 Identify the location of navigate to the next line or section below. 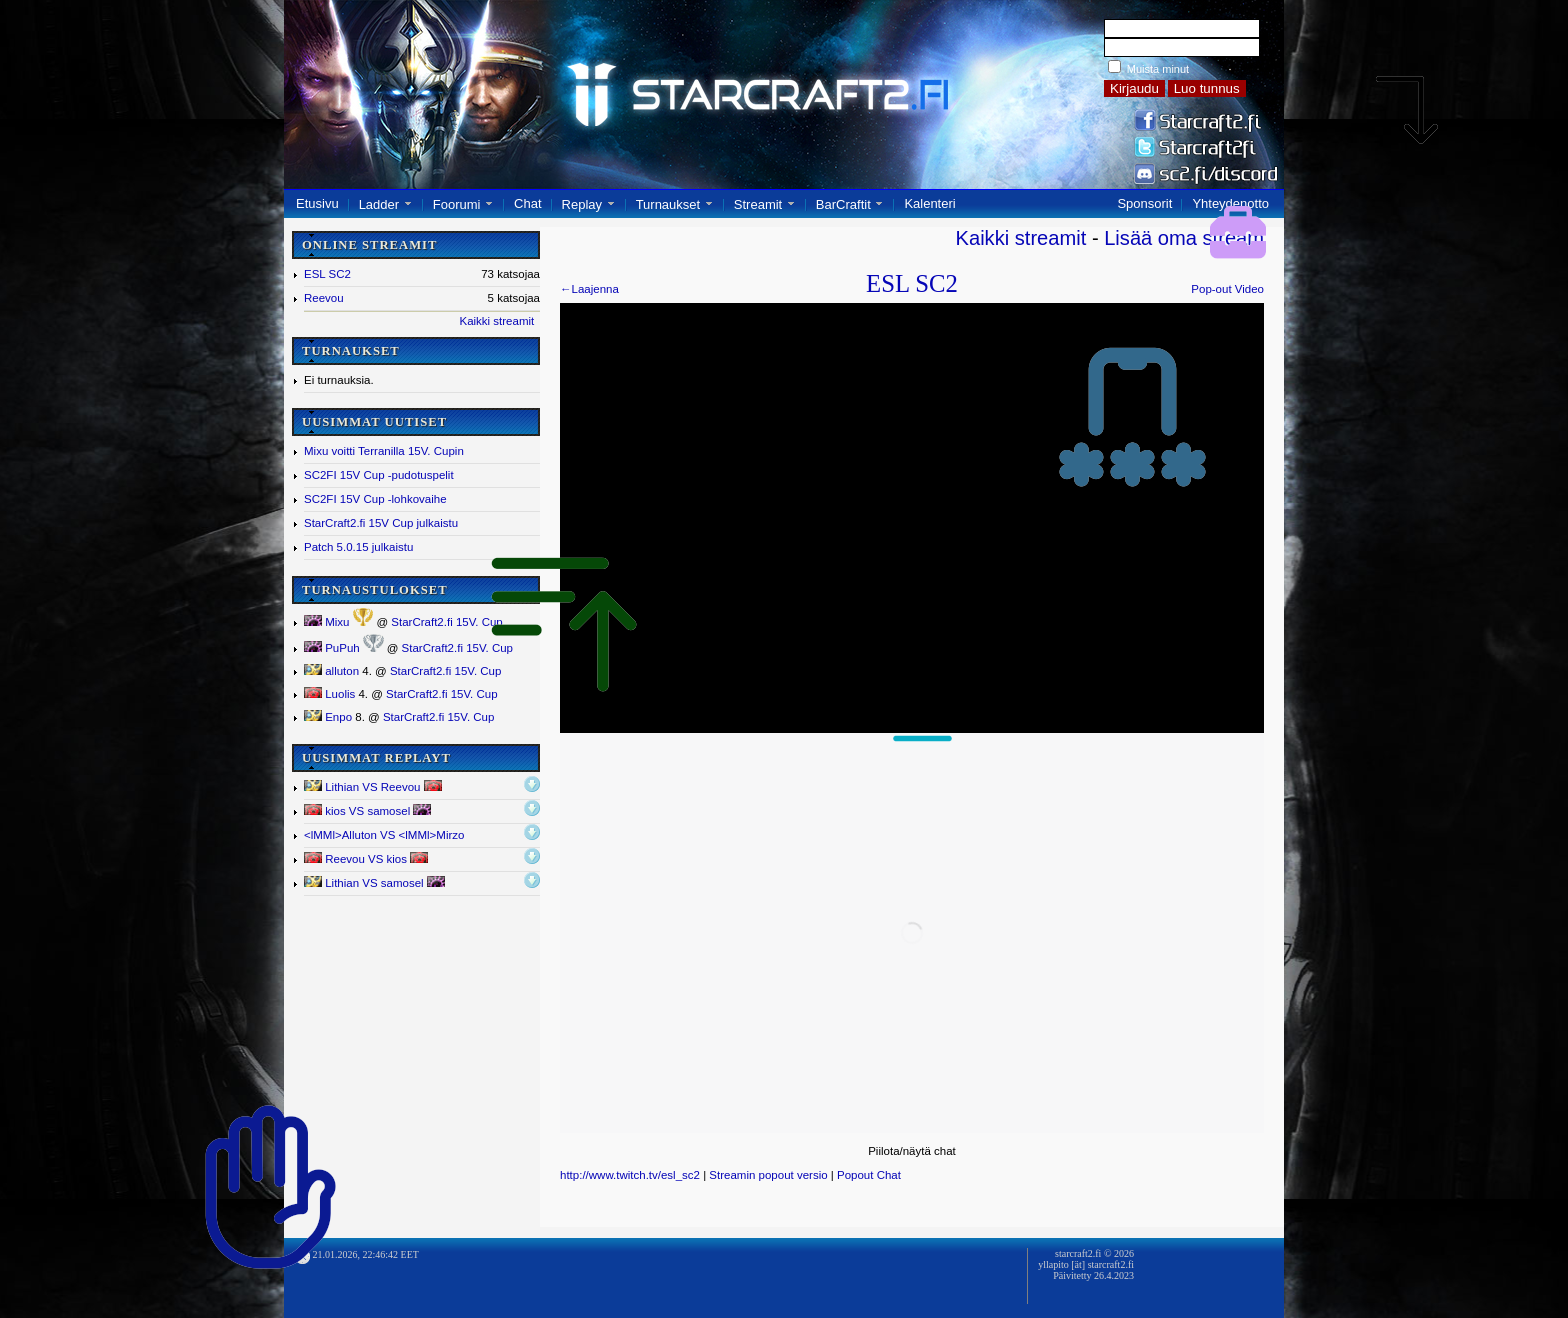
(1407, 110).